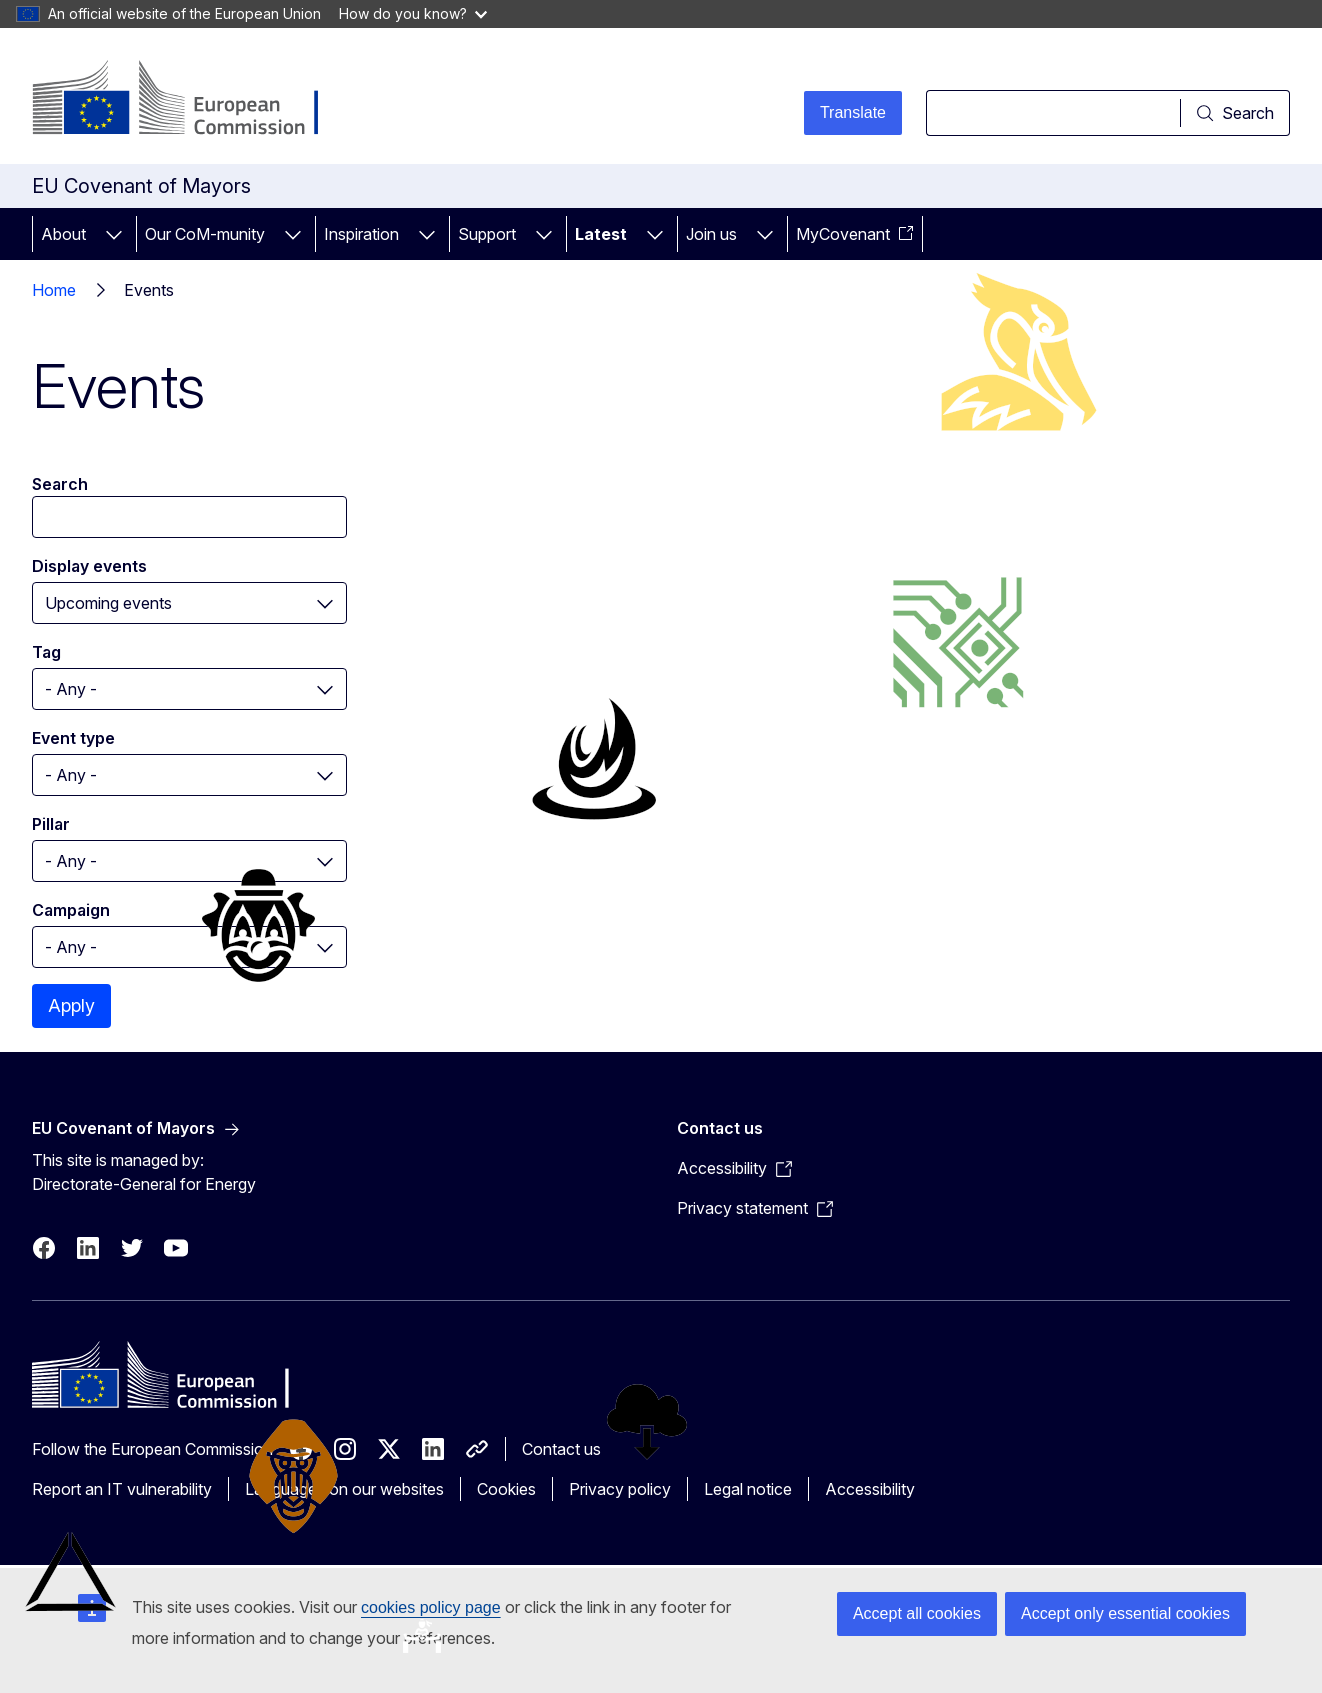 Image resolution: width=1322 pixels, height=1693 pixels. What do you see at coordinates (293, 1476) in the screenshot?
I see `select mandrill character or avatar` at bounding box center [293, 1476].